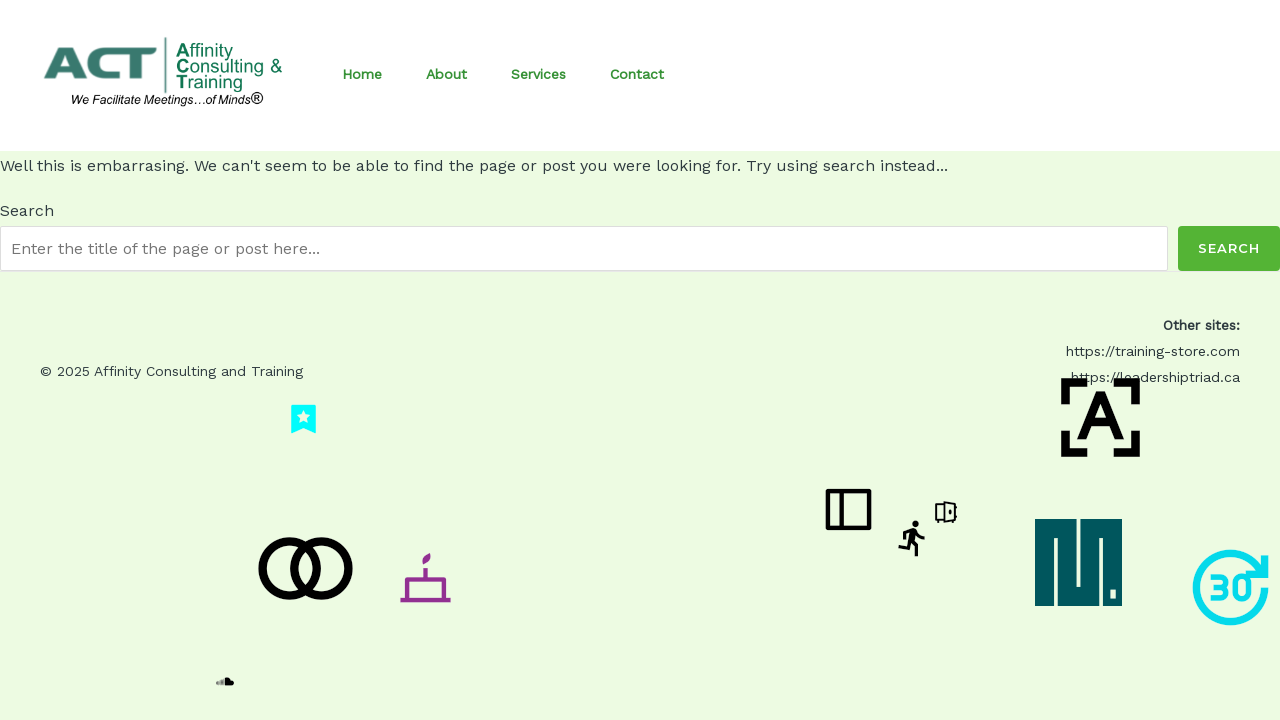 The height and width of the screenshot is (720, 1280). Describe the element at coordinates (1230, 587) in the screenshot. I see `skip forward 30 seconds` at that location.